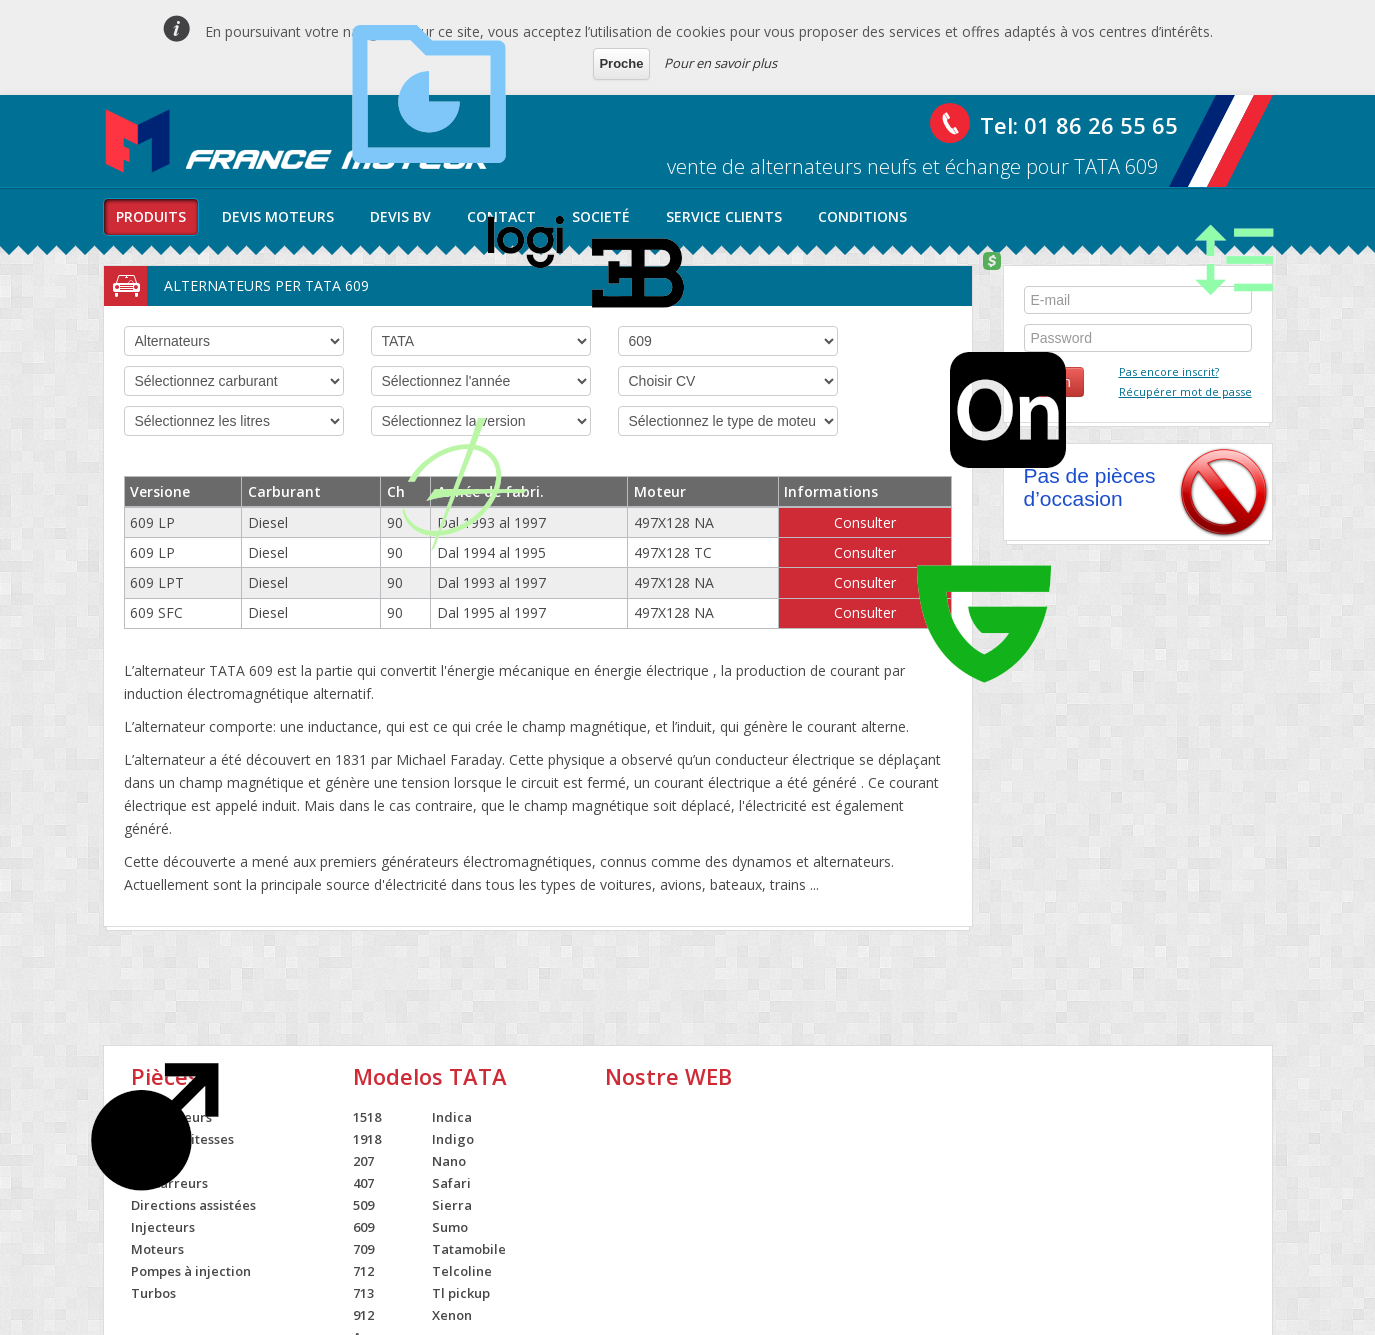 The image size is (1375, 1335). I want to click on Logitech brand logo, so click(526, 242).